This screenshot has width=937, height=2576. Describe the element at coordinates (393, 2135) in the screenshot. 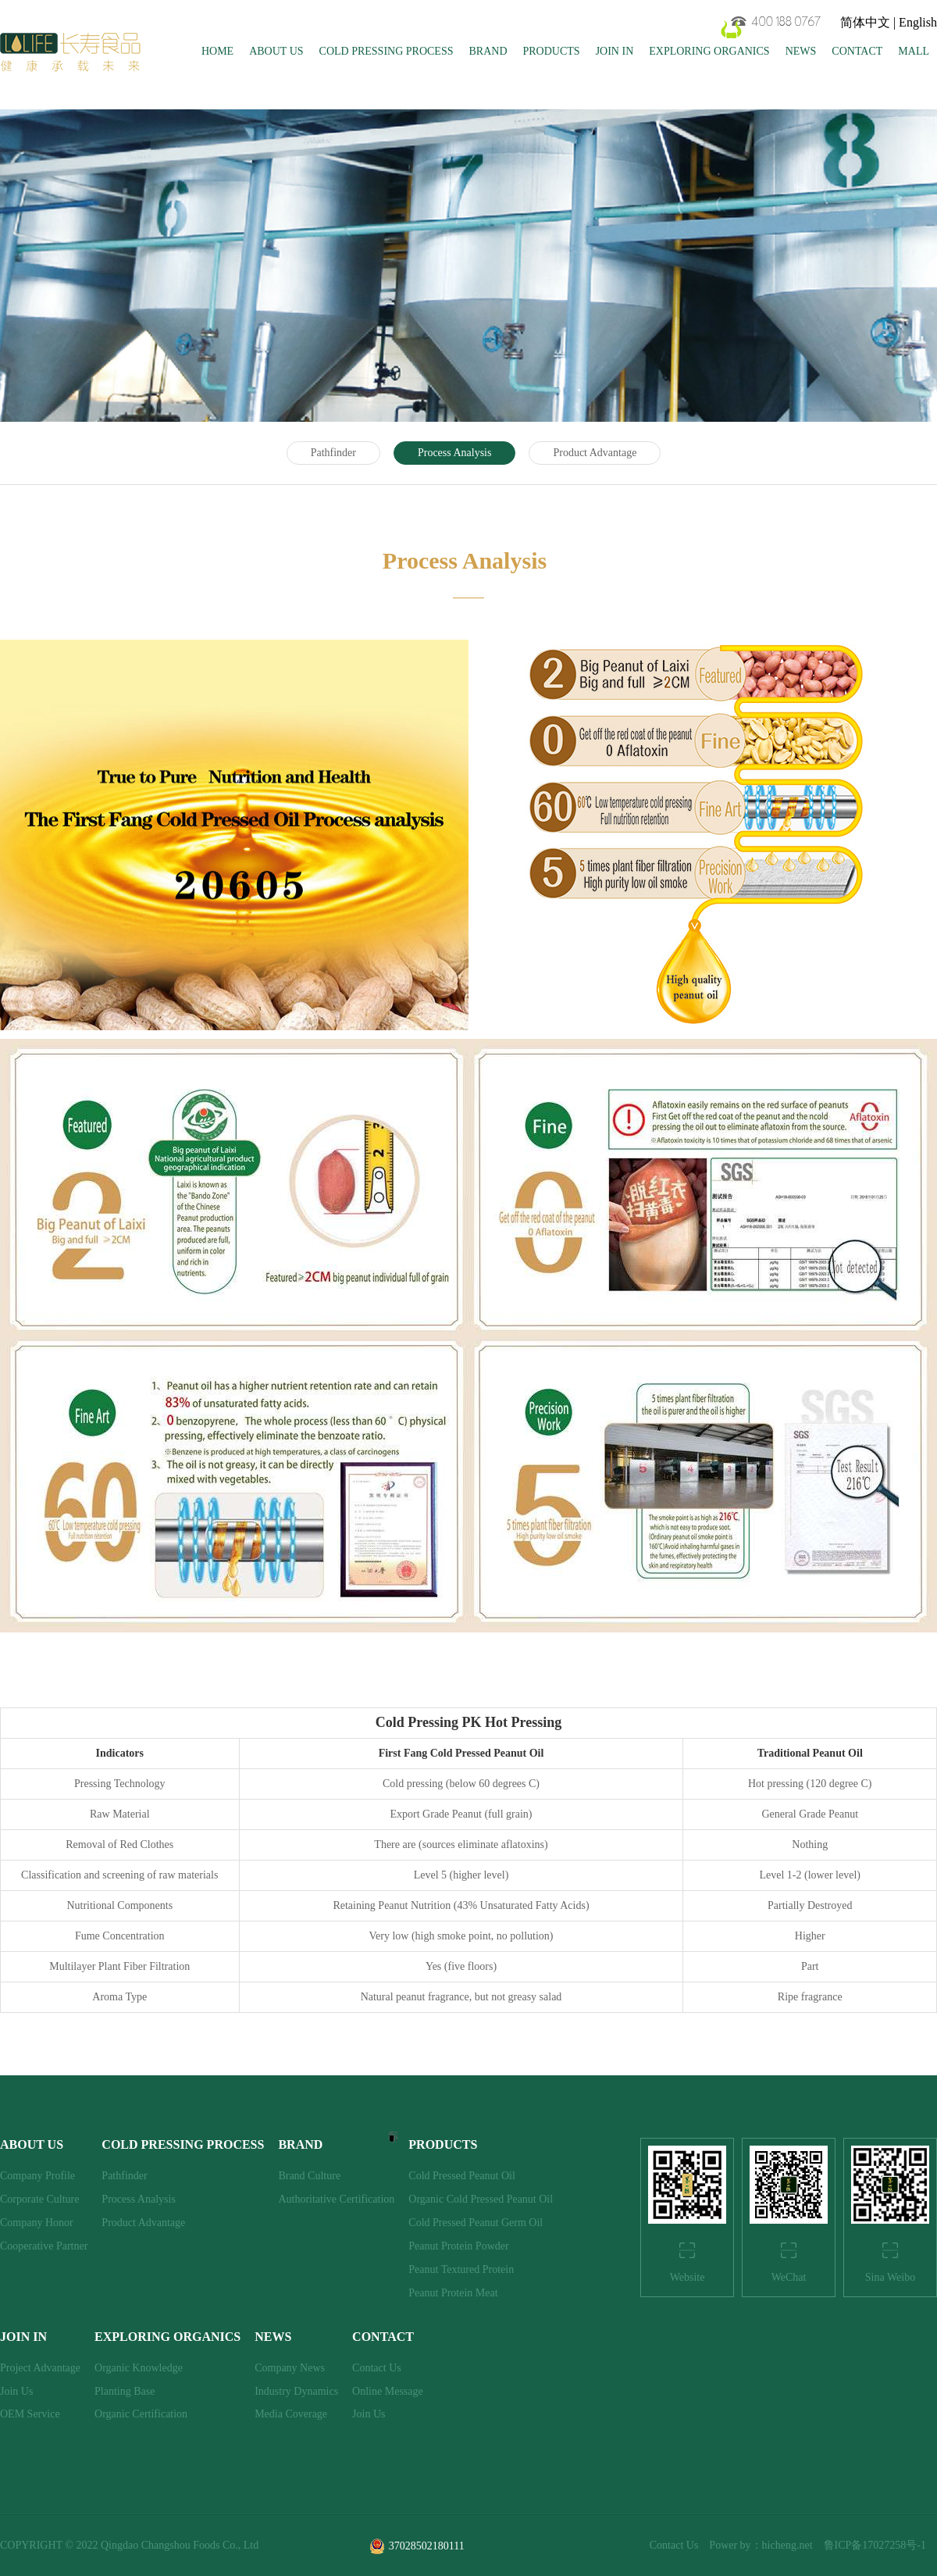

I see `metal bucket item in game inventory` at that location.